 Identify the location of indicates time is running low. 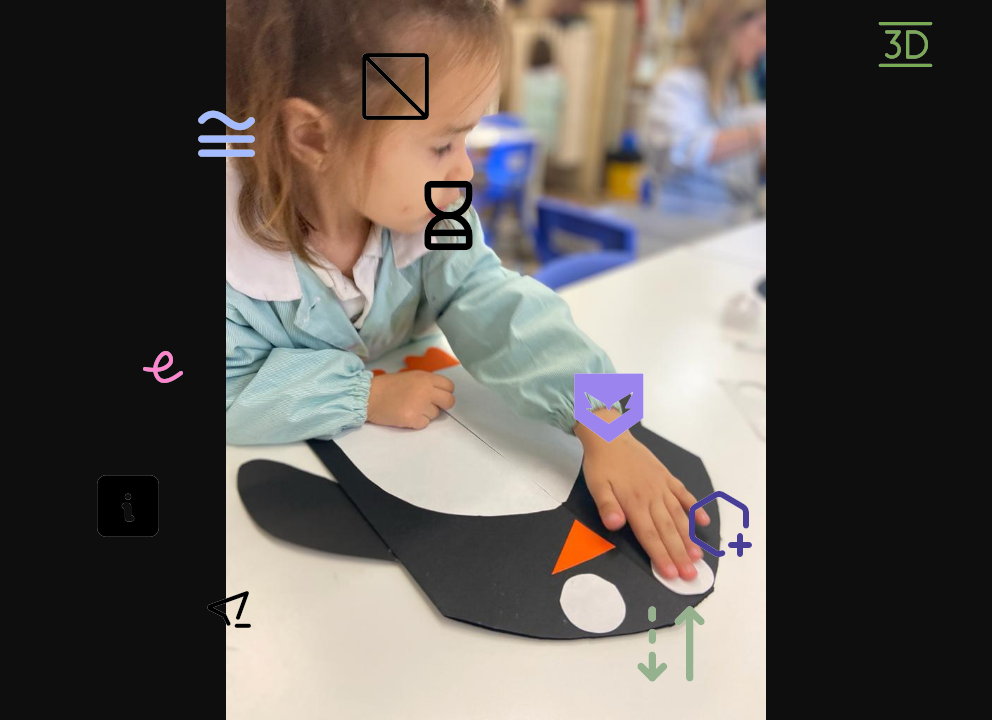
(448, 215).